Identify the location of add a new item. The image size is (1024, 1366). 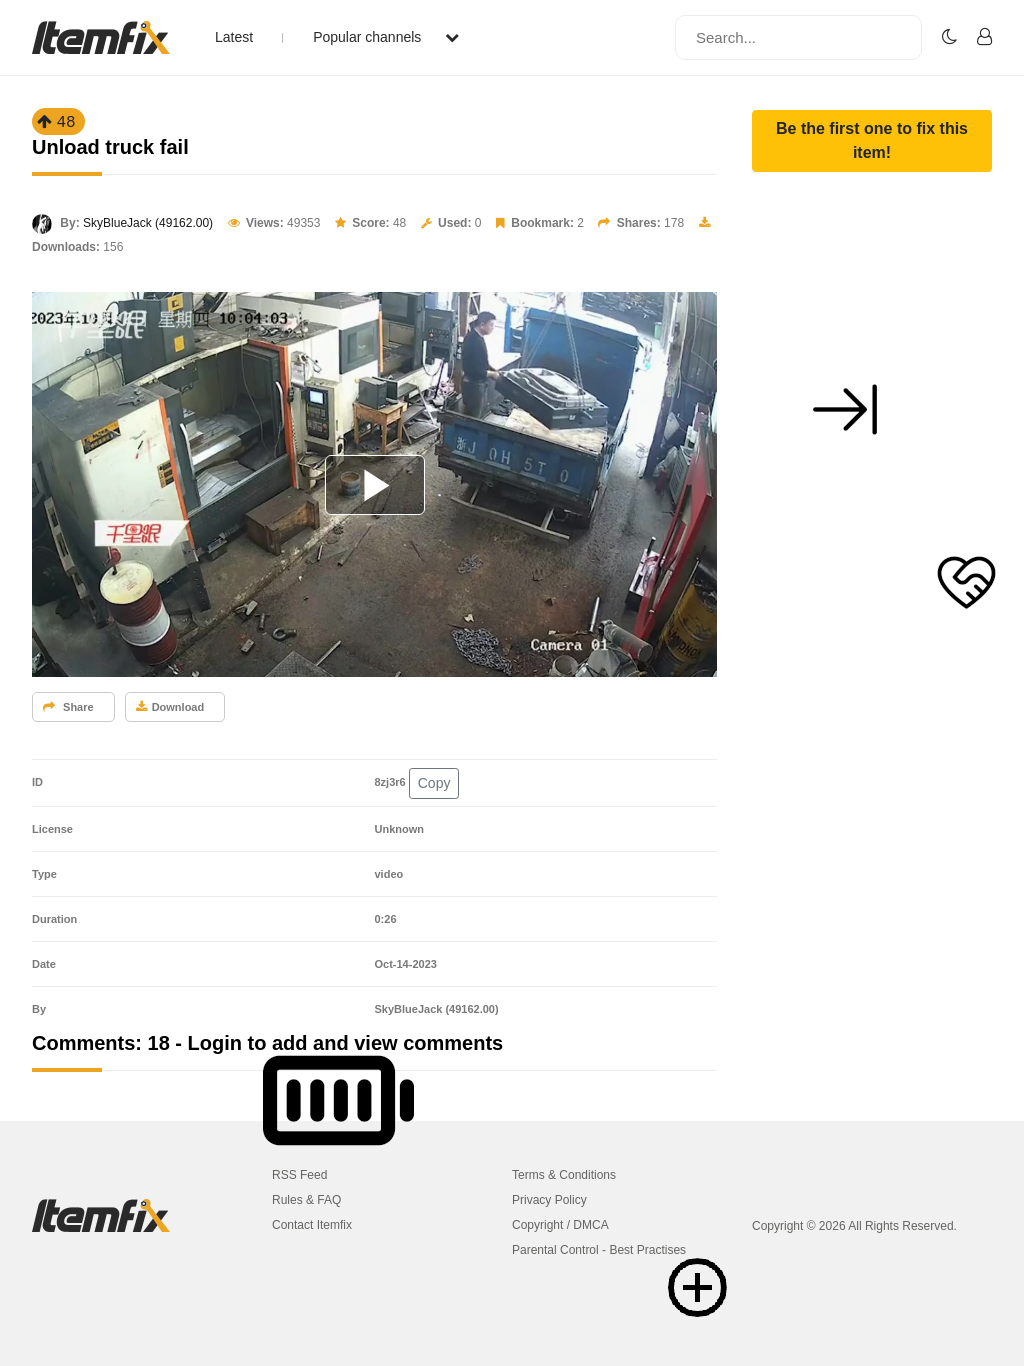
(697, 1287).